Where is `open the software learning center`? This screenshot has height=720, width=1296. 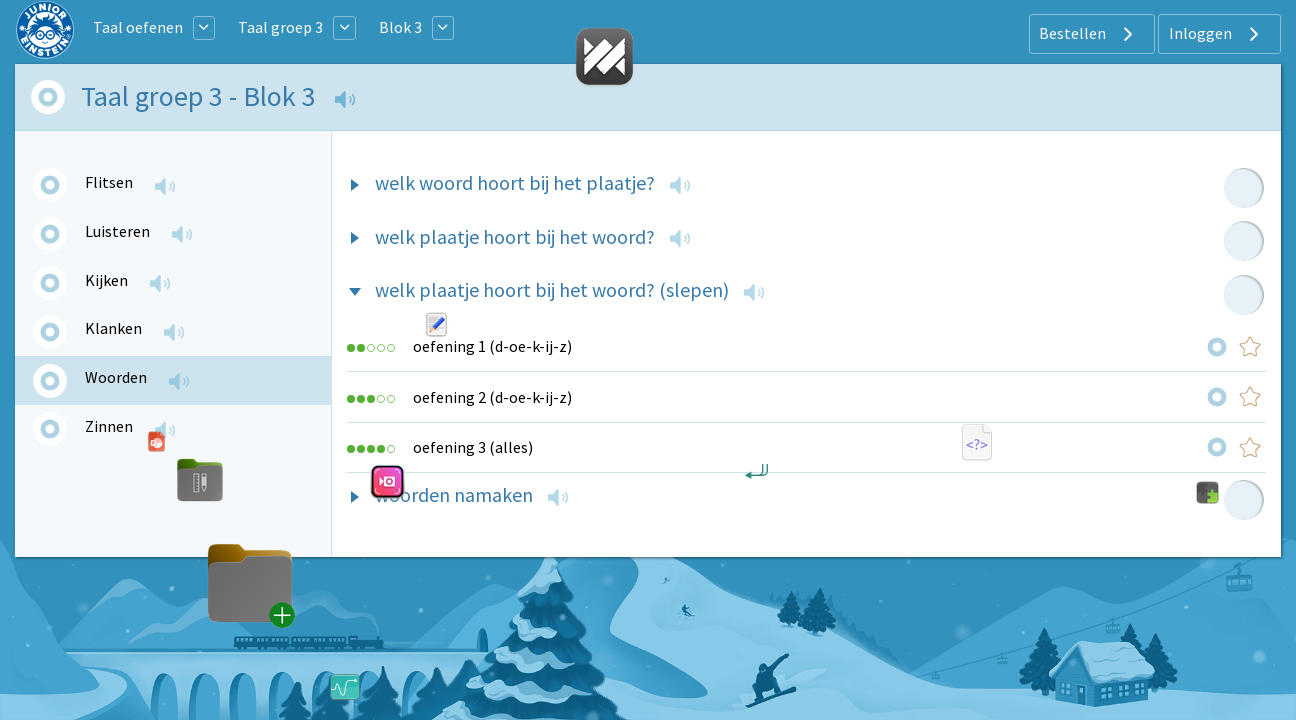 open the software learning center is located at coordinates (436, 324).